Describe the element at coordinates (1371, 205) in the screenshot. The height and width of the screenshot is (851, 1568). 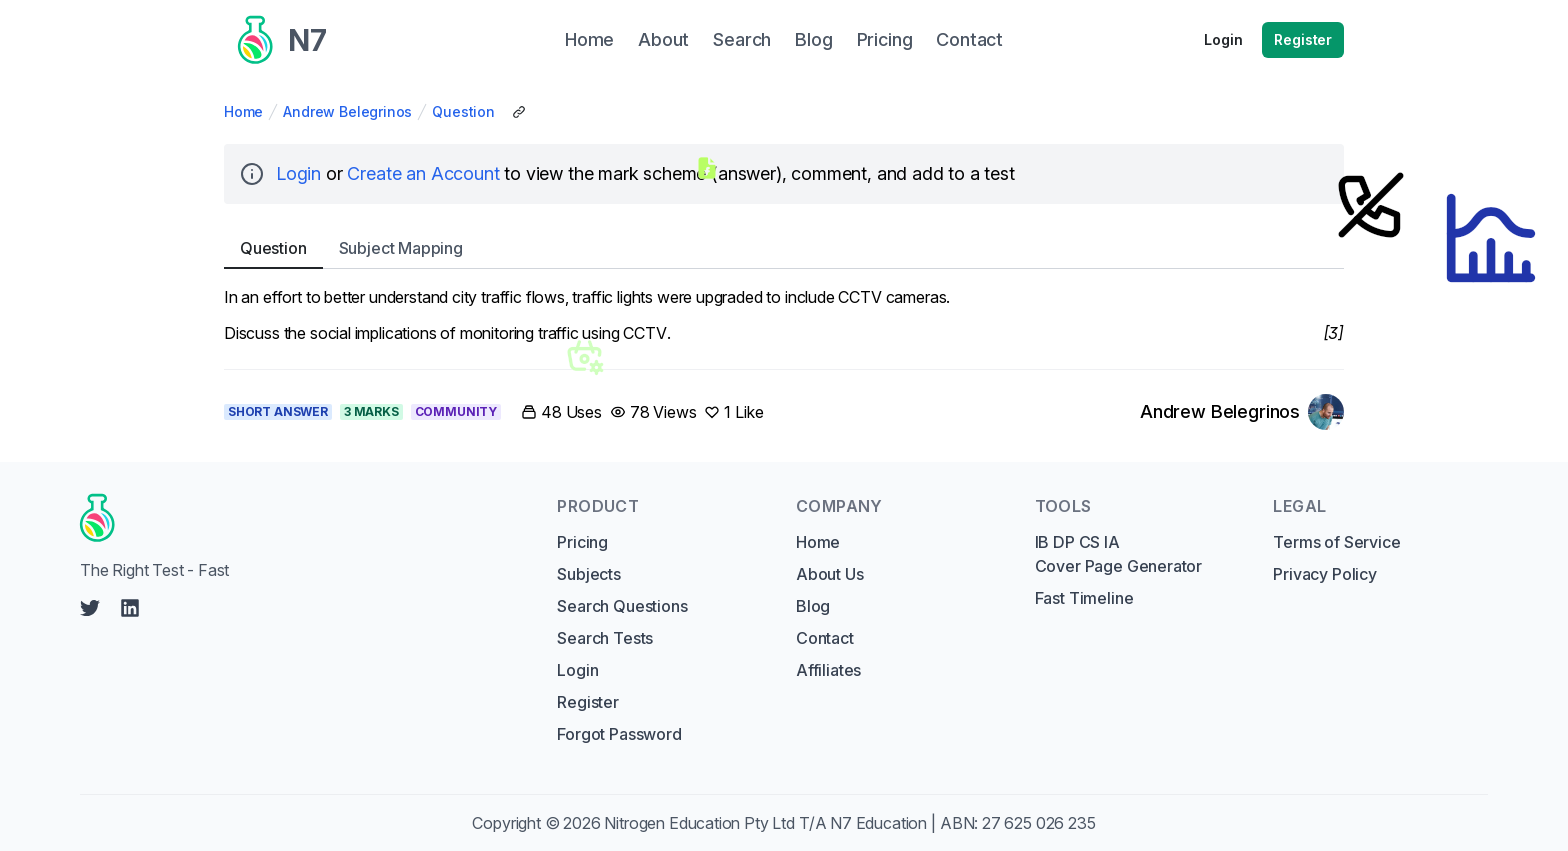
I see `end or decline a phone call` at that location.